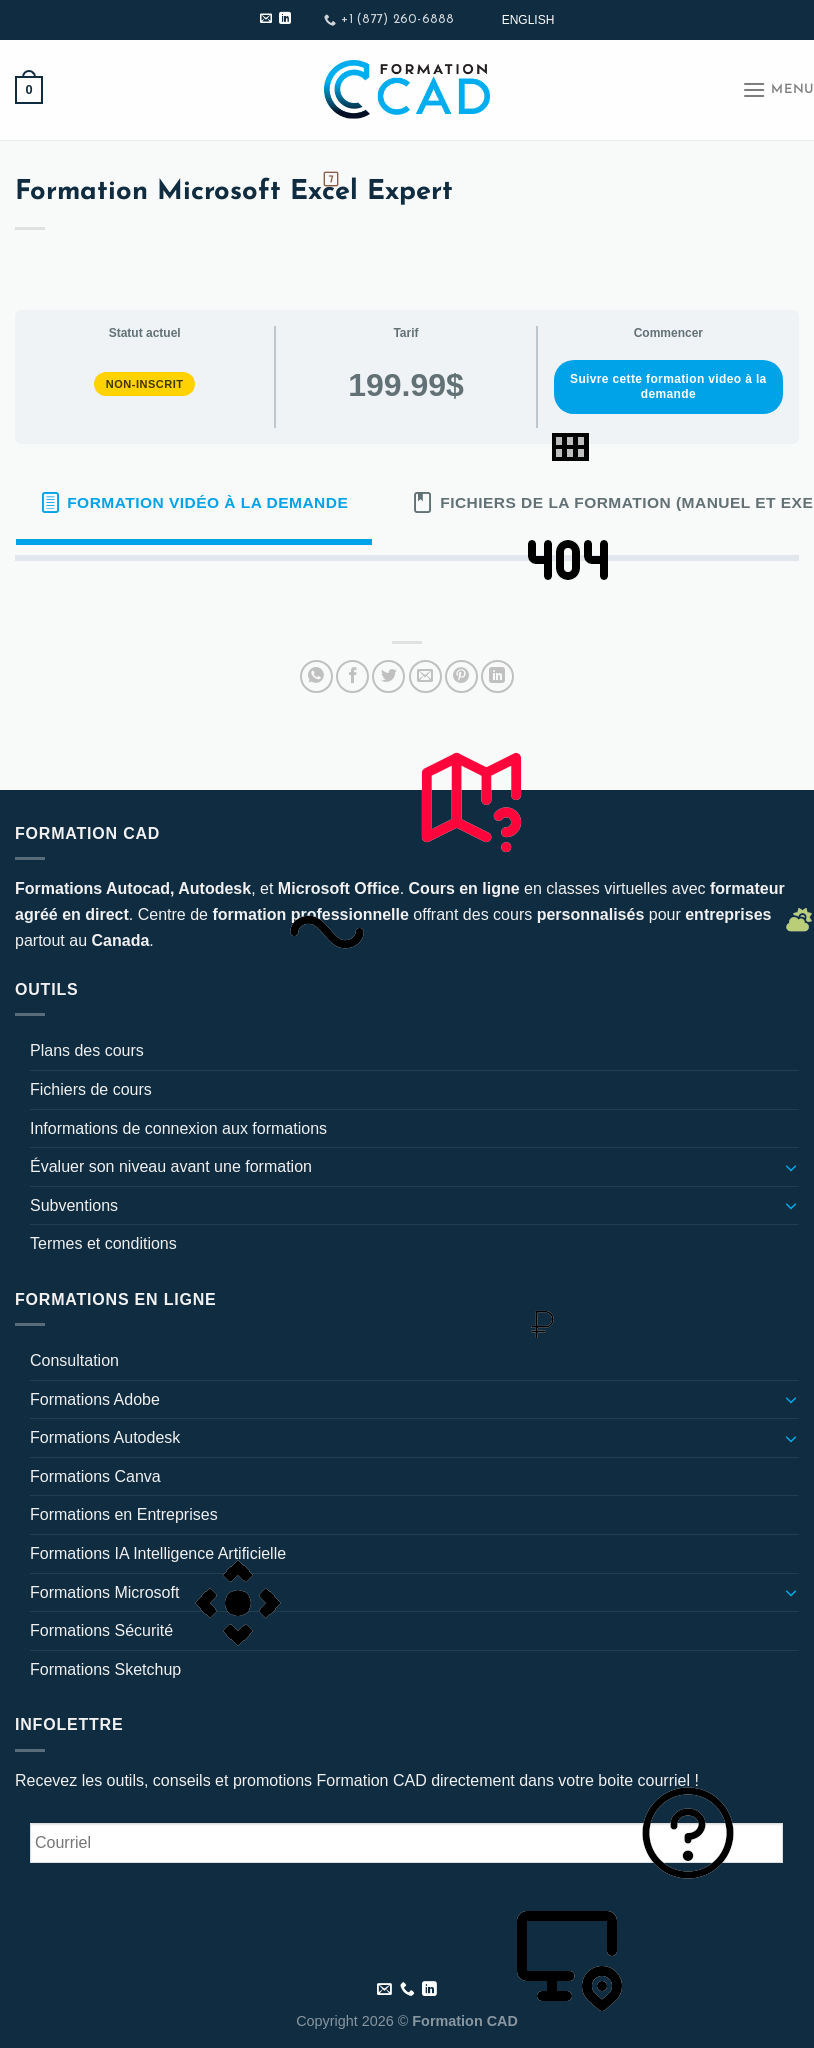  Describe the element at coordinates (688, 1833) in the screenshot. I see `access help or support` at that location.